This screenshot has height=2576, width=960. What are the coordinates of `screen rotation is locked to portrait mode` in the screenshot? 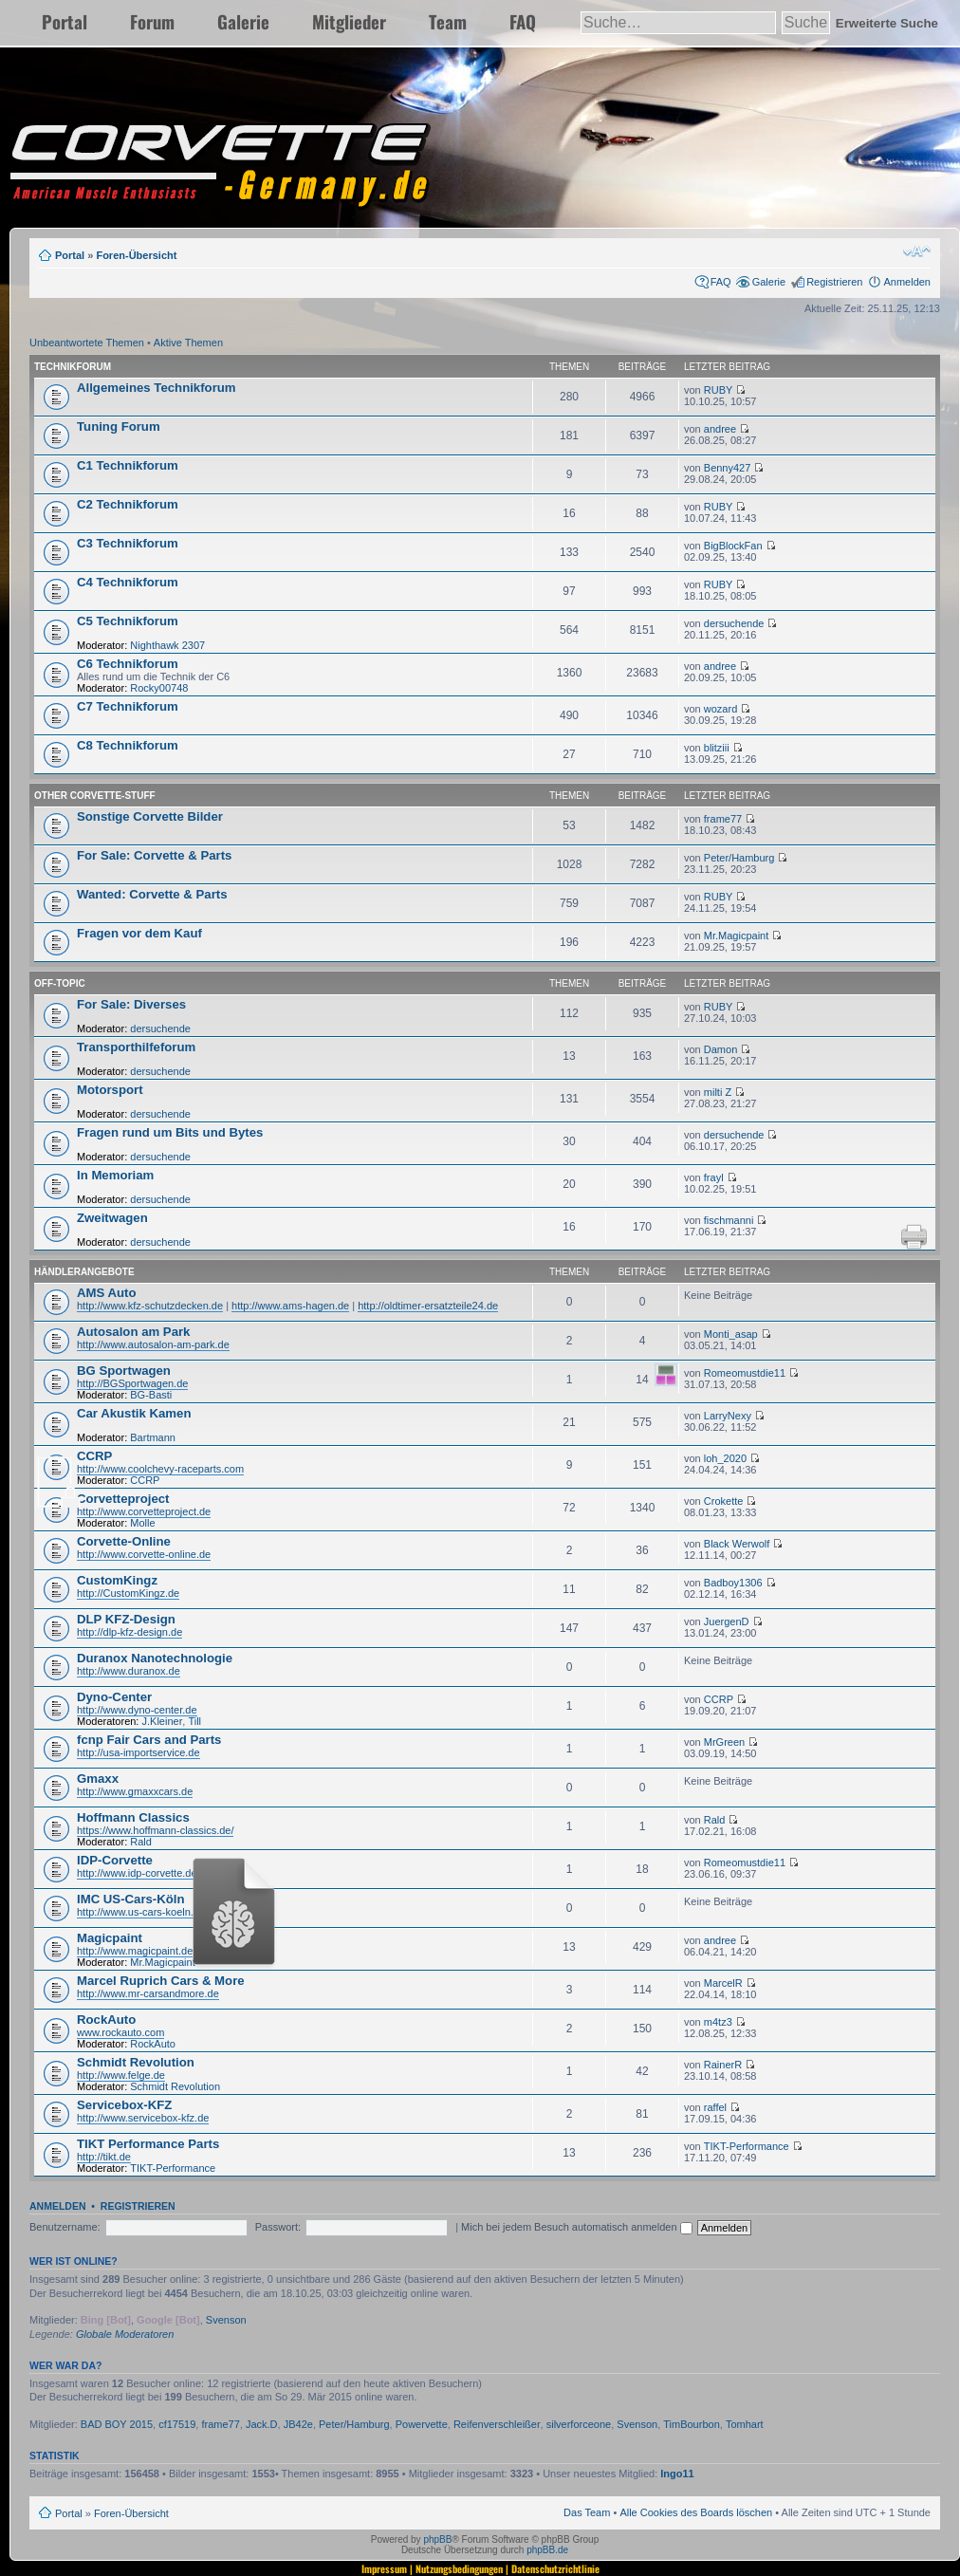 It's located at (59, 1482).